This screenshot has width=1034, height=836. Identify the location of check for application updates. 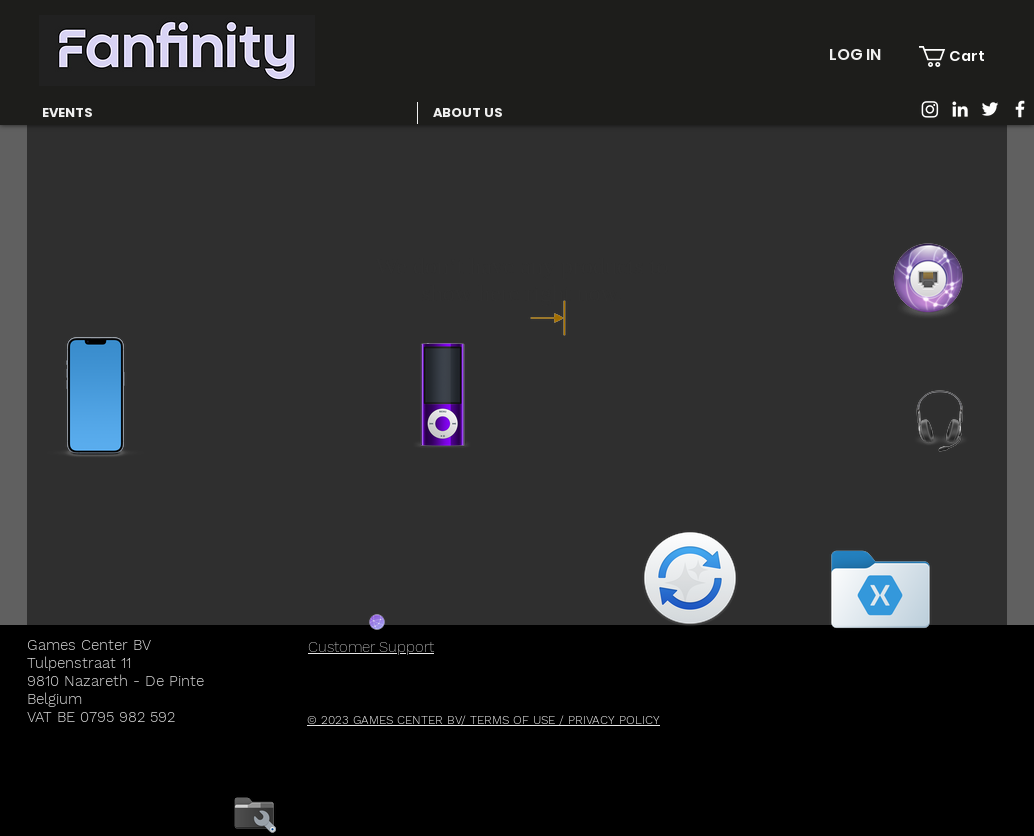
(690, 578).